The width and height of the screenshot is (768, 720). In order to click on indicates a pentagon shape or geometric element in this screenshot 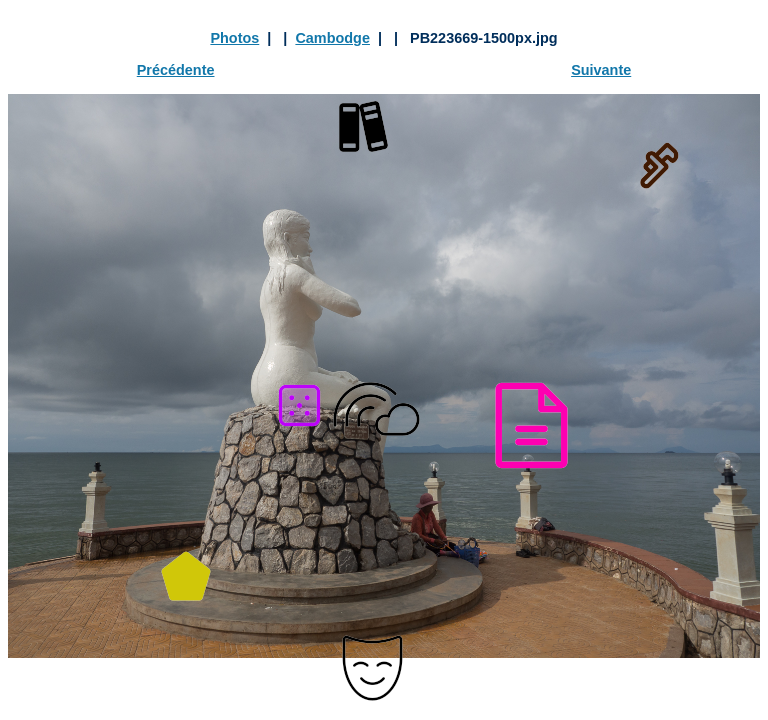, I will do `click(186, 578)`.